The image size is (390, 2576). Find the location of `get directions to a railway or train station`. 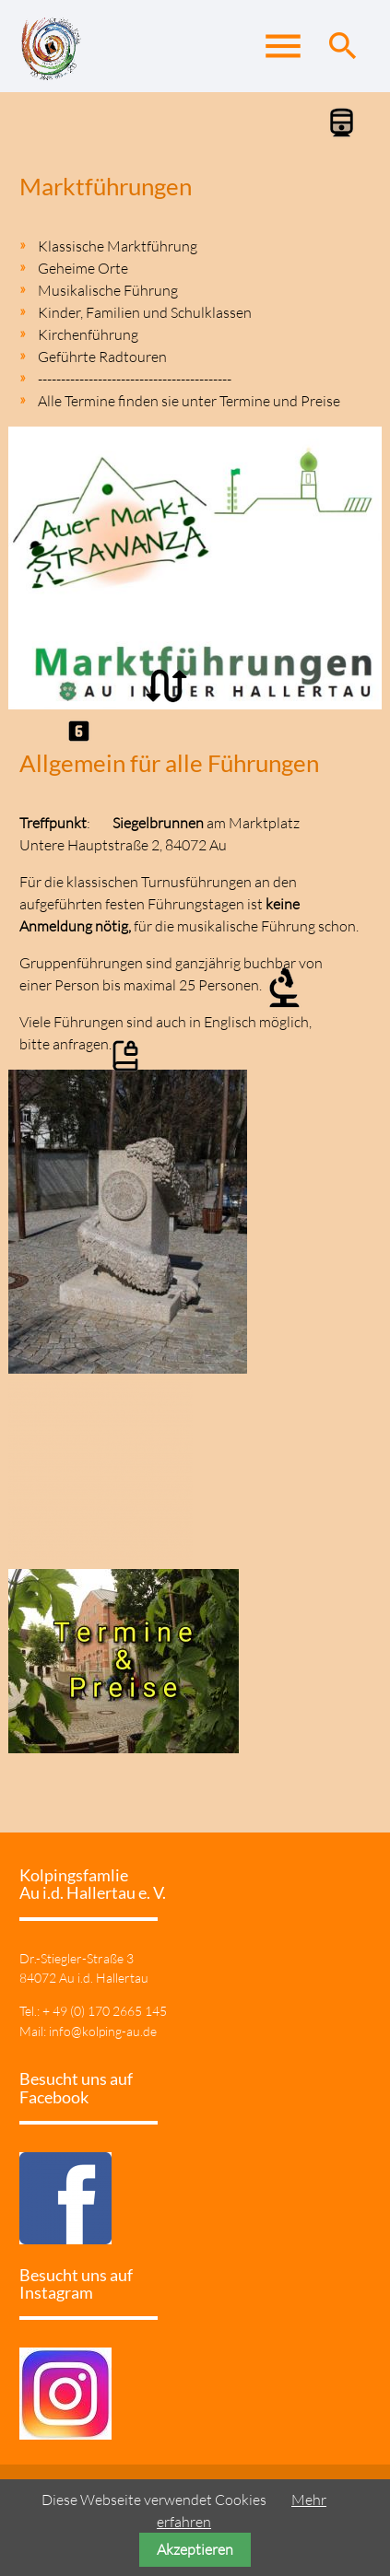

get directions to a railway or train station is located at coordinates (341, 123).